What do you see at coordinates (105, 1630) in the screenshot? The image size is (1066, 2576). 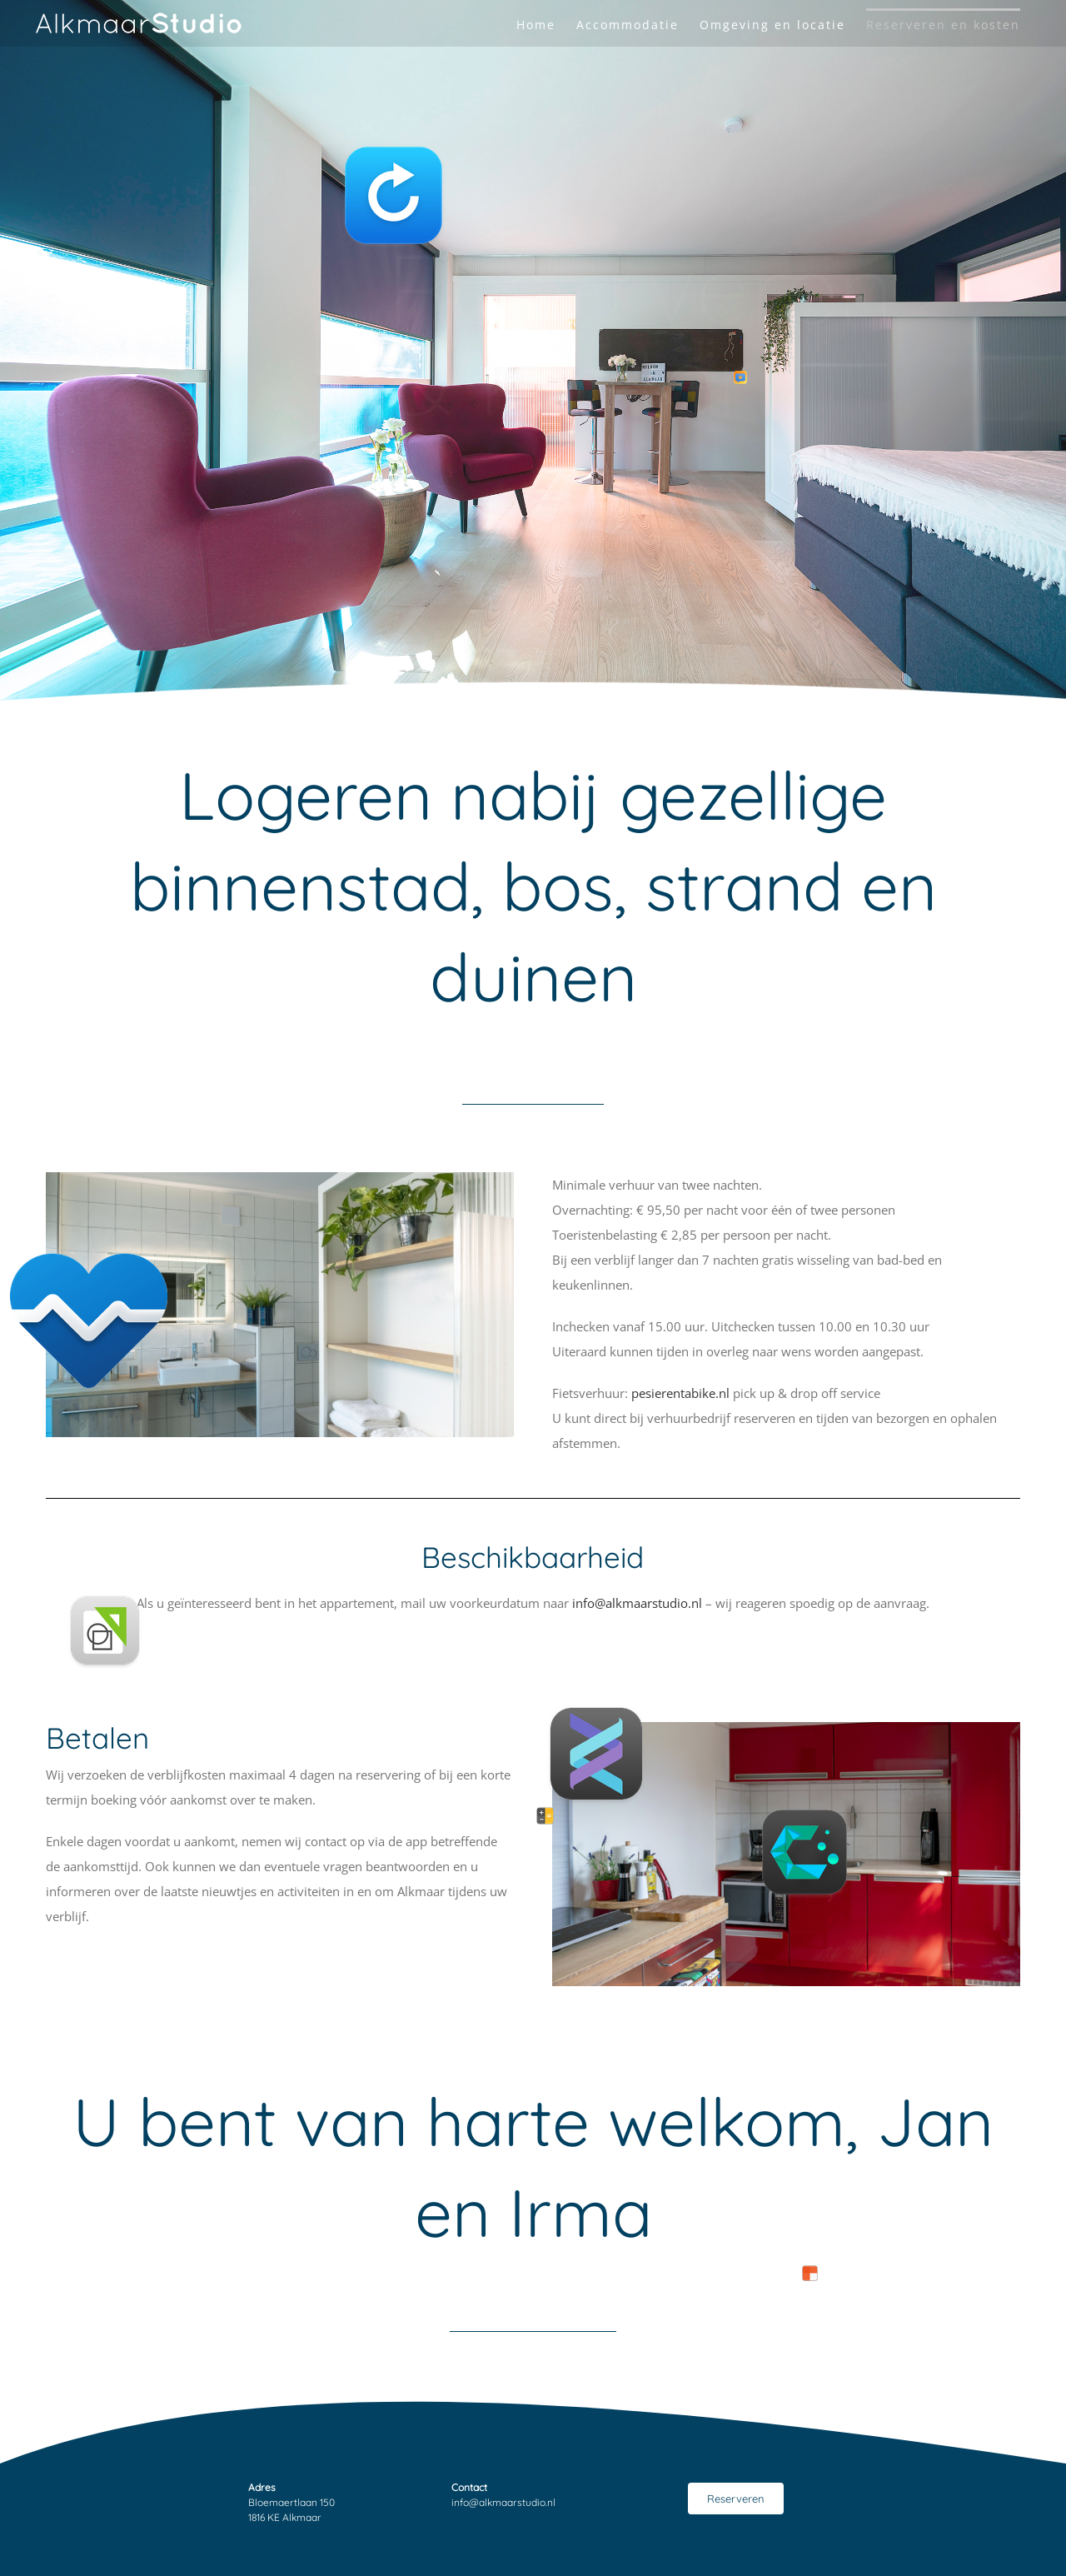 I see `open kig interactive geometry application` at bounding box center [105, 1630].